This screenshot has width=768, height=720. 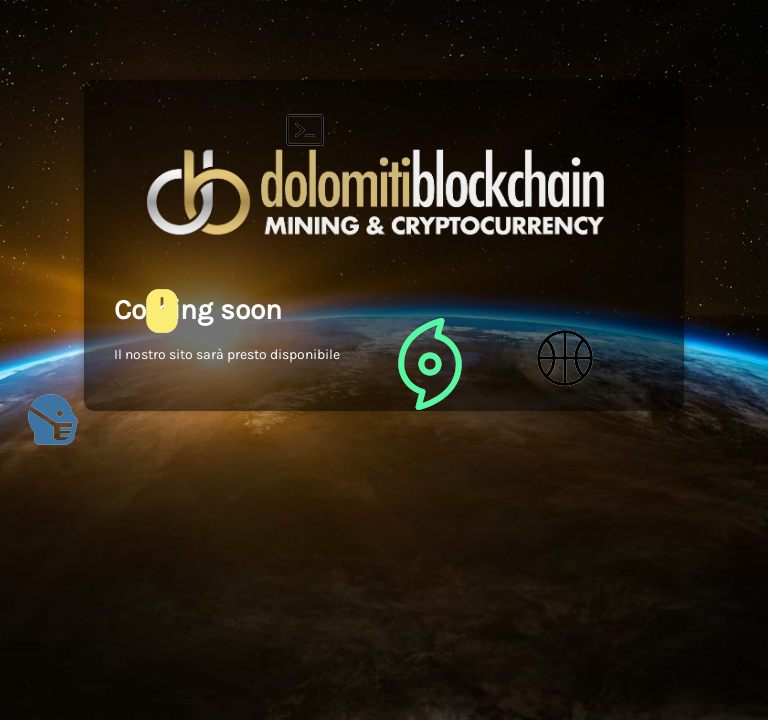 What do you see at coordinates (565, 358) in the screenshot?
I see `access sports or basketball-related content` at bounding box center [565, 358].